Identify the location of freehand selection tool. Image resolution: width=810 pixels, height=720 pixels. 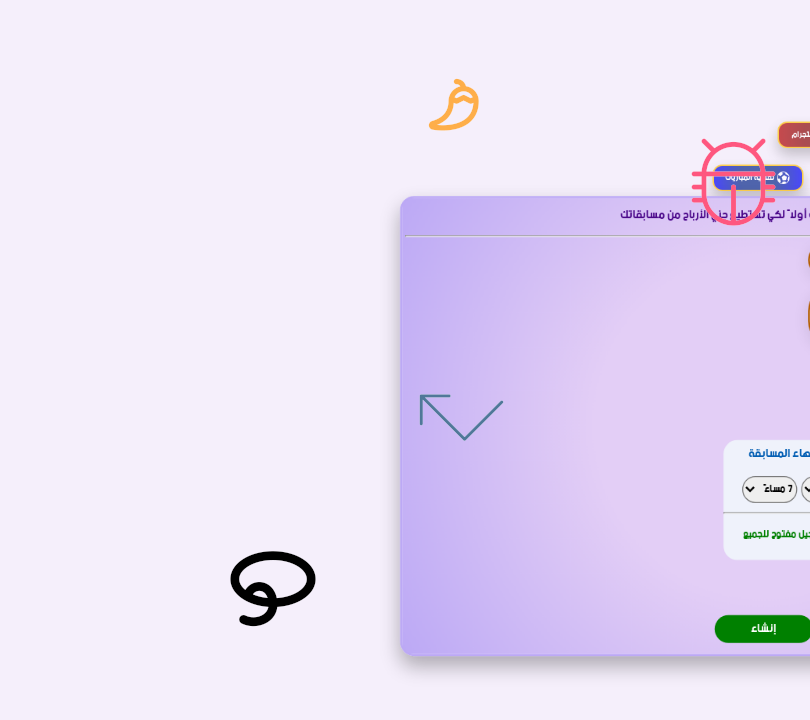
(273, 585).